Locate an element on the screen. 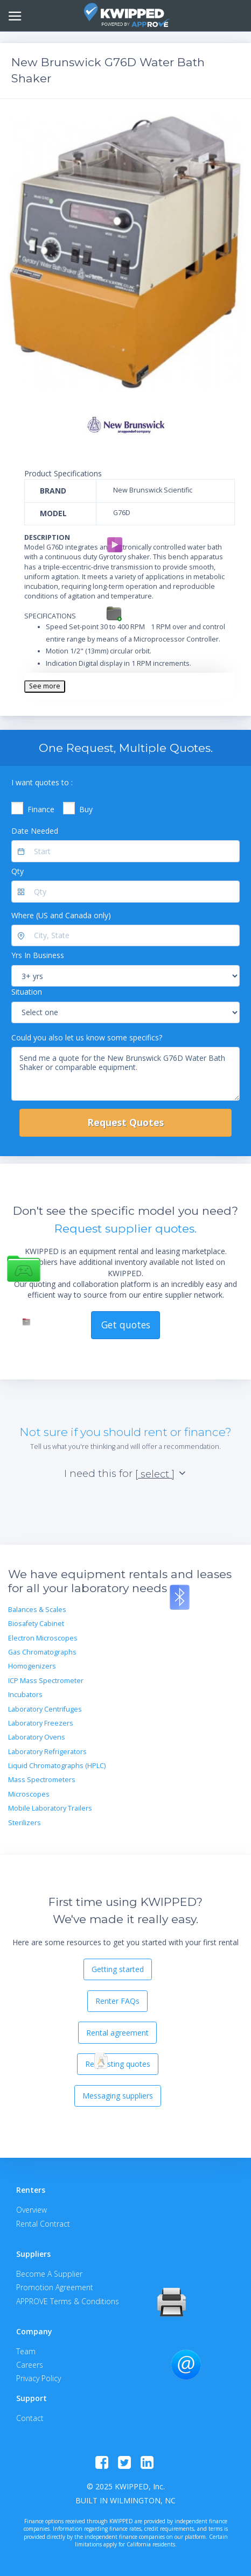  access audio and video codec settings is located at coordinates (115, 545).